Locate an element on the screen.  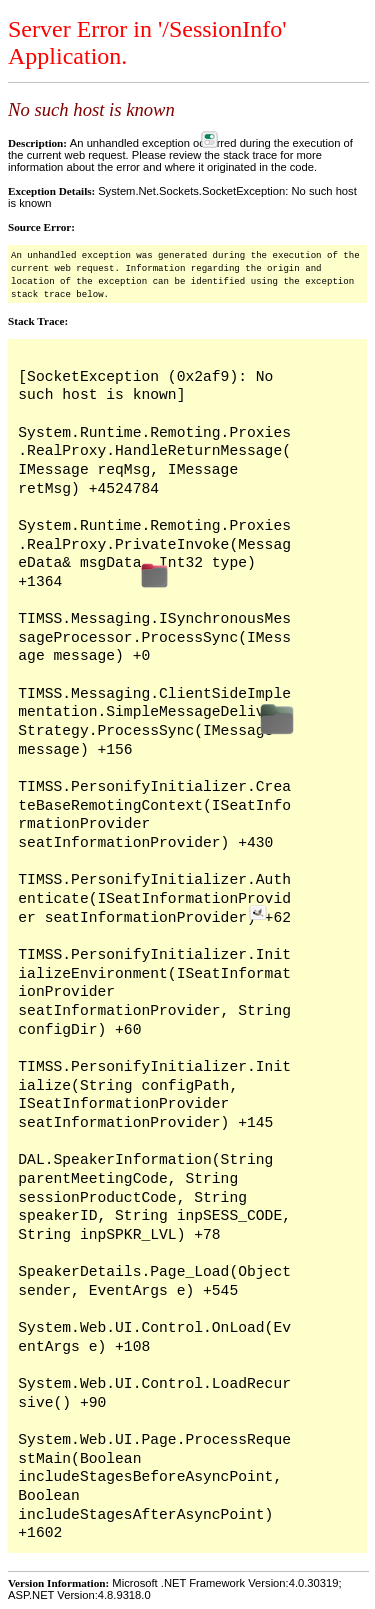
an open folder ready to display its contents is located at coordinates (277, 719).